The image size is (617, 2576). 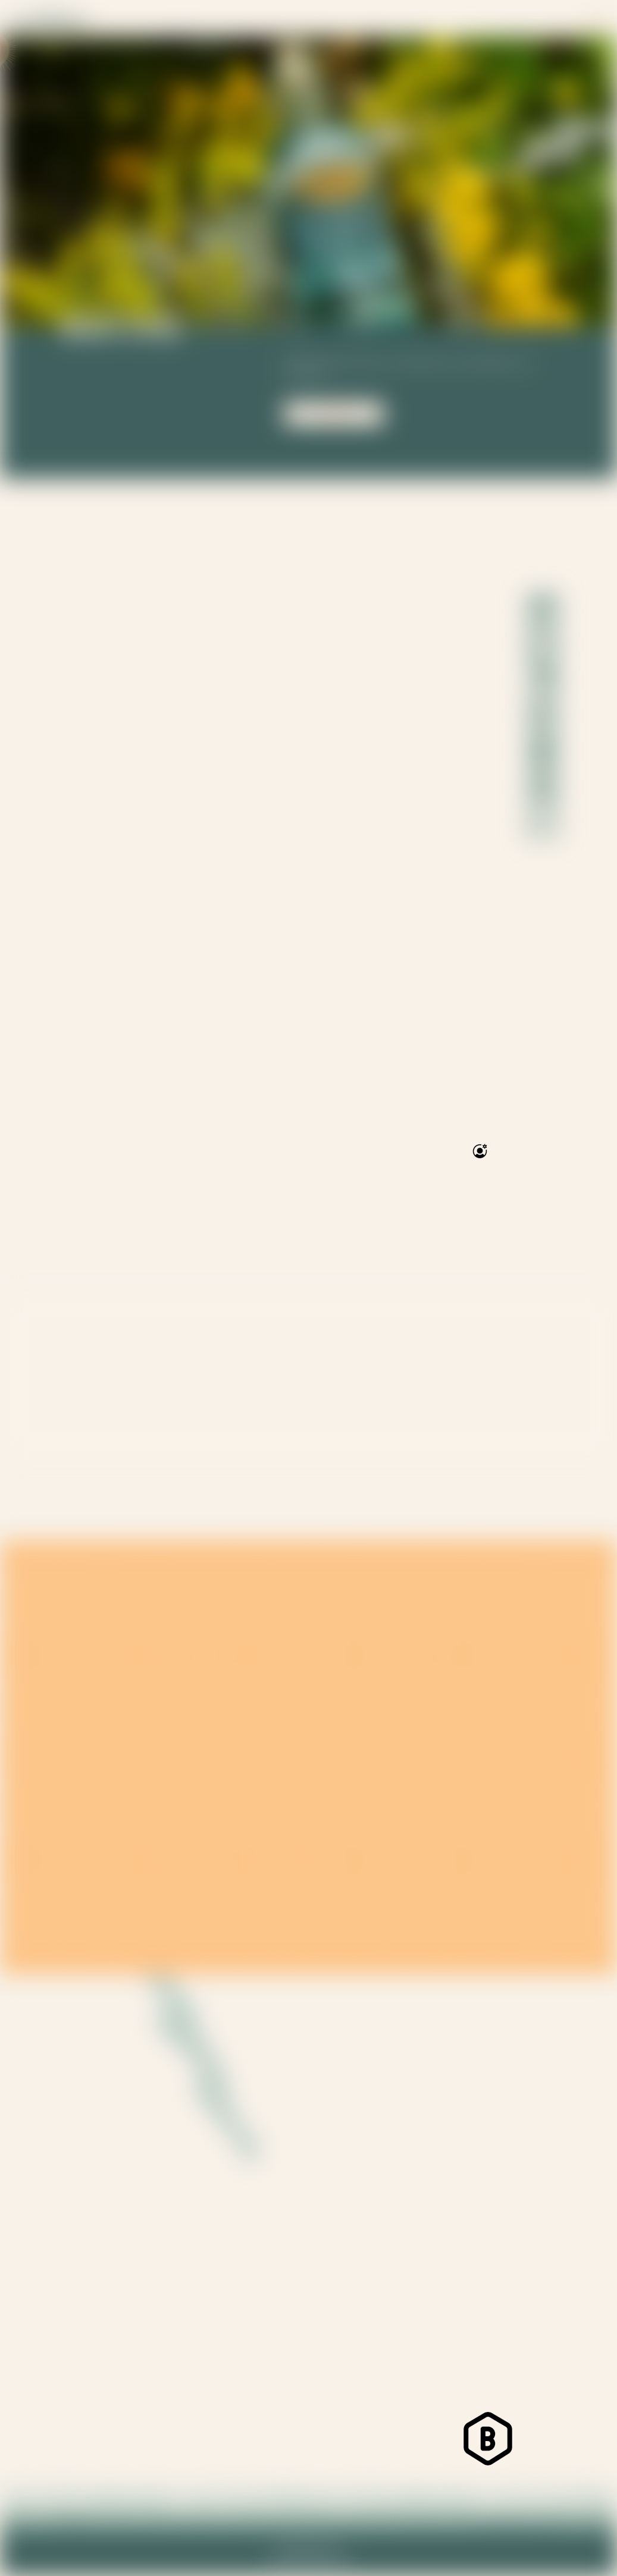 What do you see at coordinates (480, 1151) in the screenshot?
I see `access user profile settings` at bounding box center [480, 1151].